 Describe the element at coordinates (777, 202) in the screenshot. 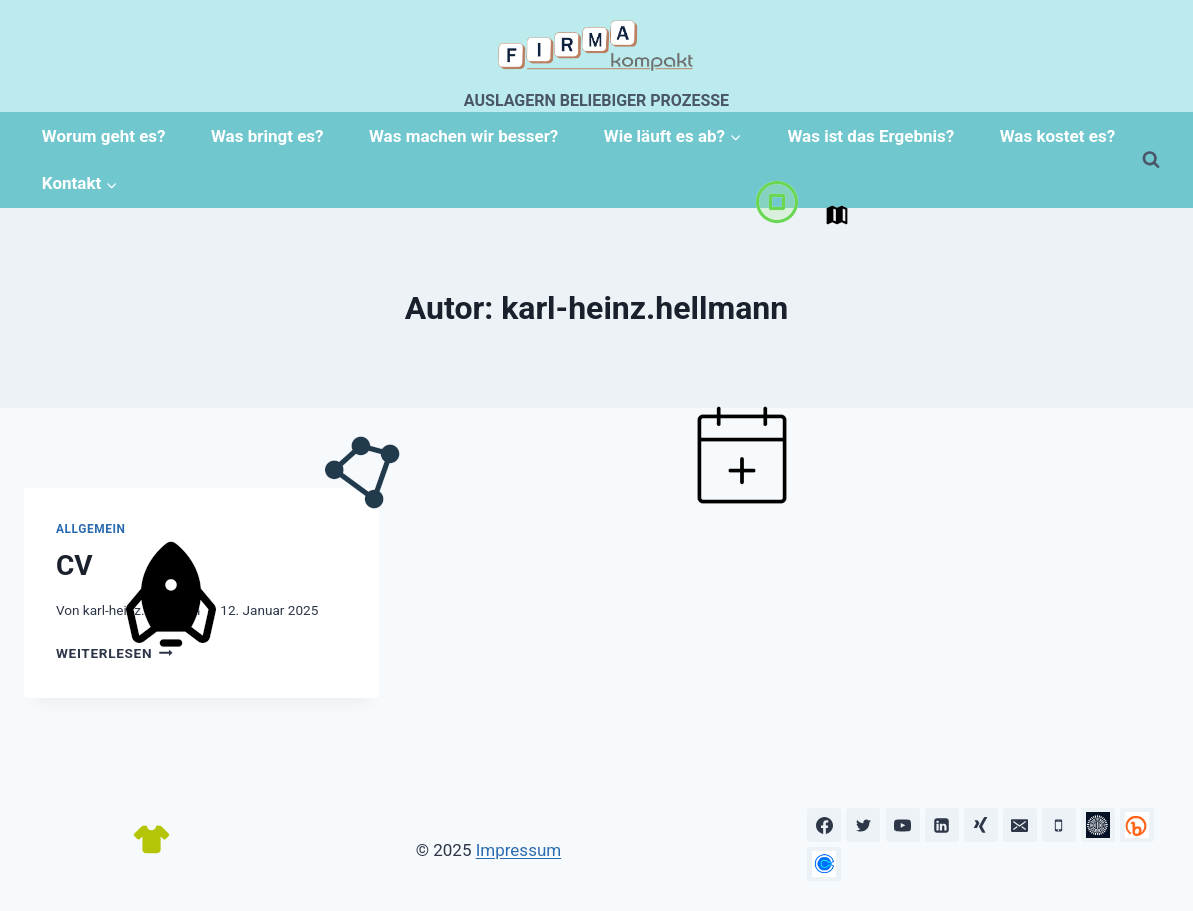

I see `stop media playback` at that location.